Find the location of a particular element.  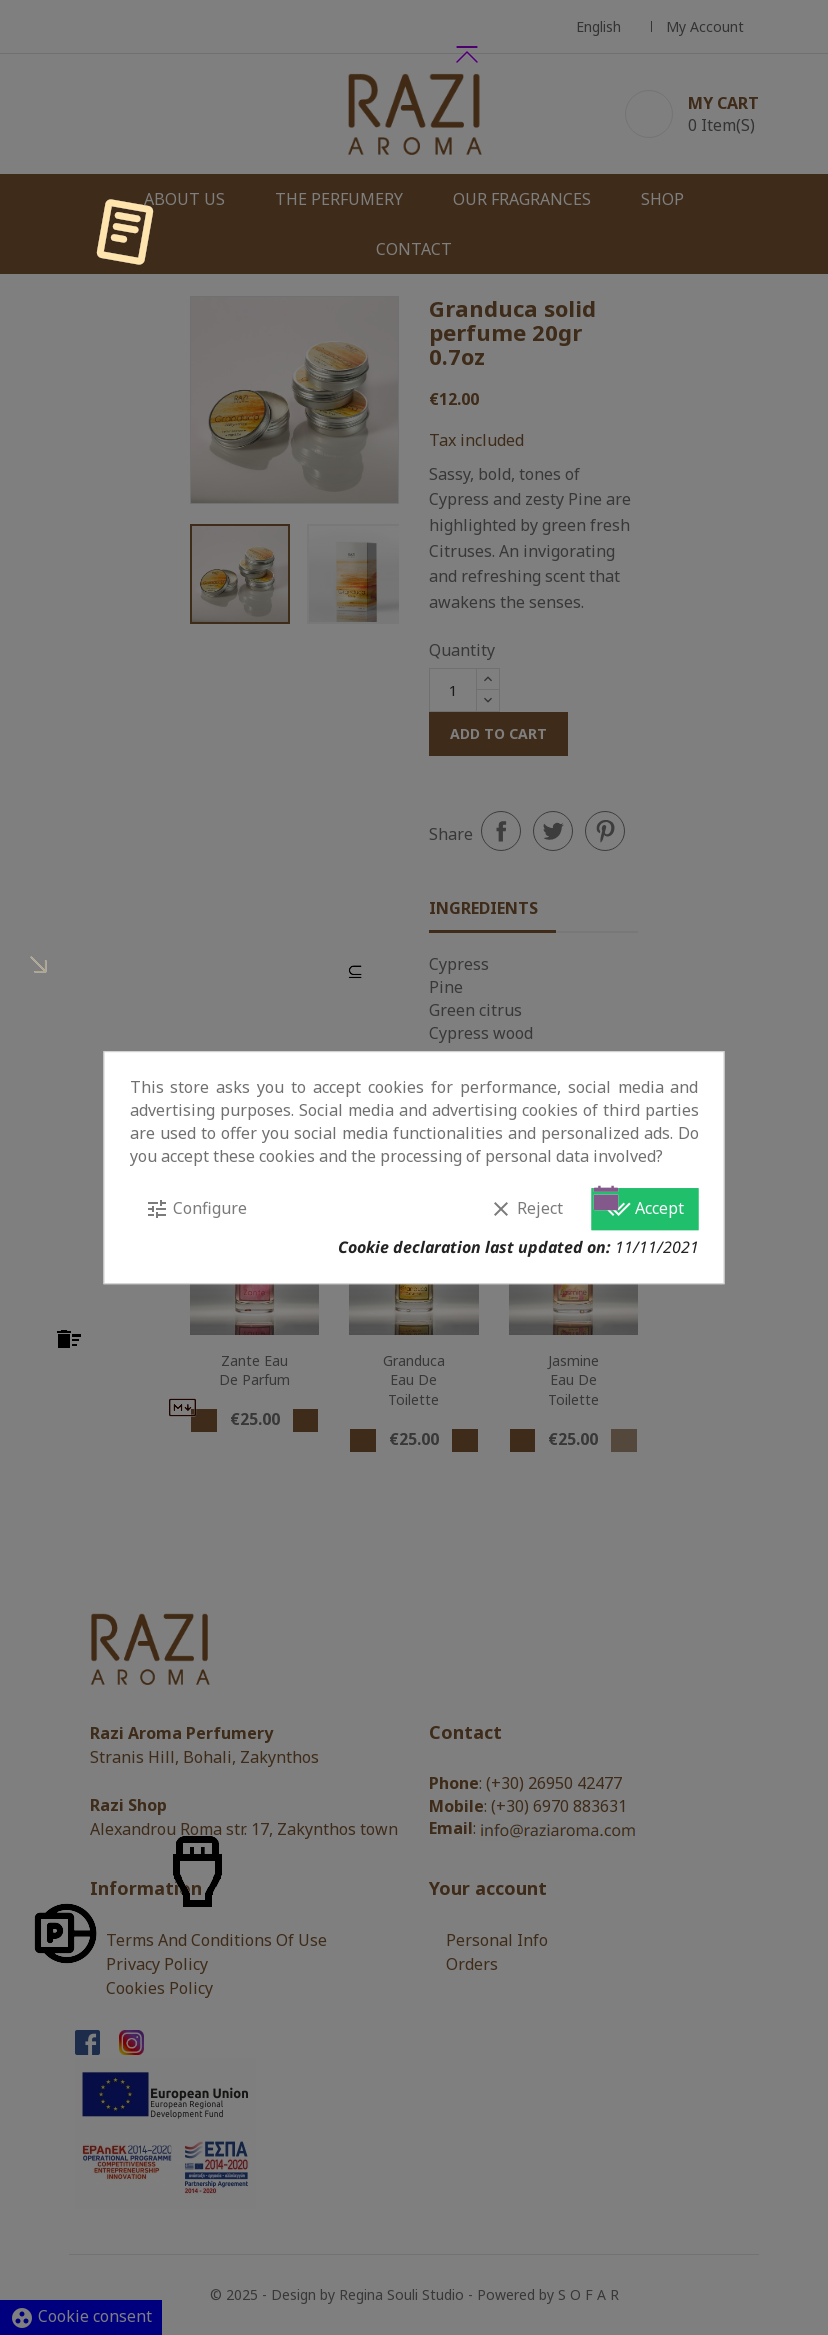

open Microsoft PowerPoint is located at coordinates (64, 1933).